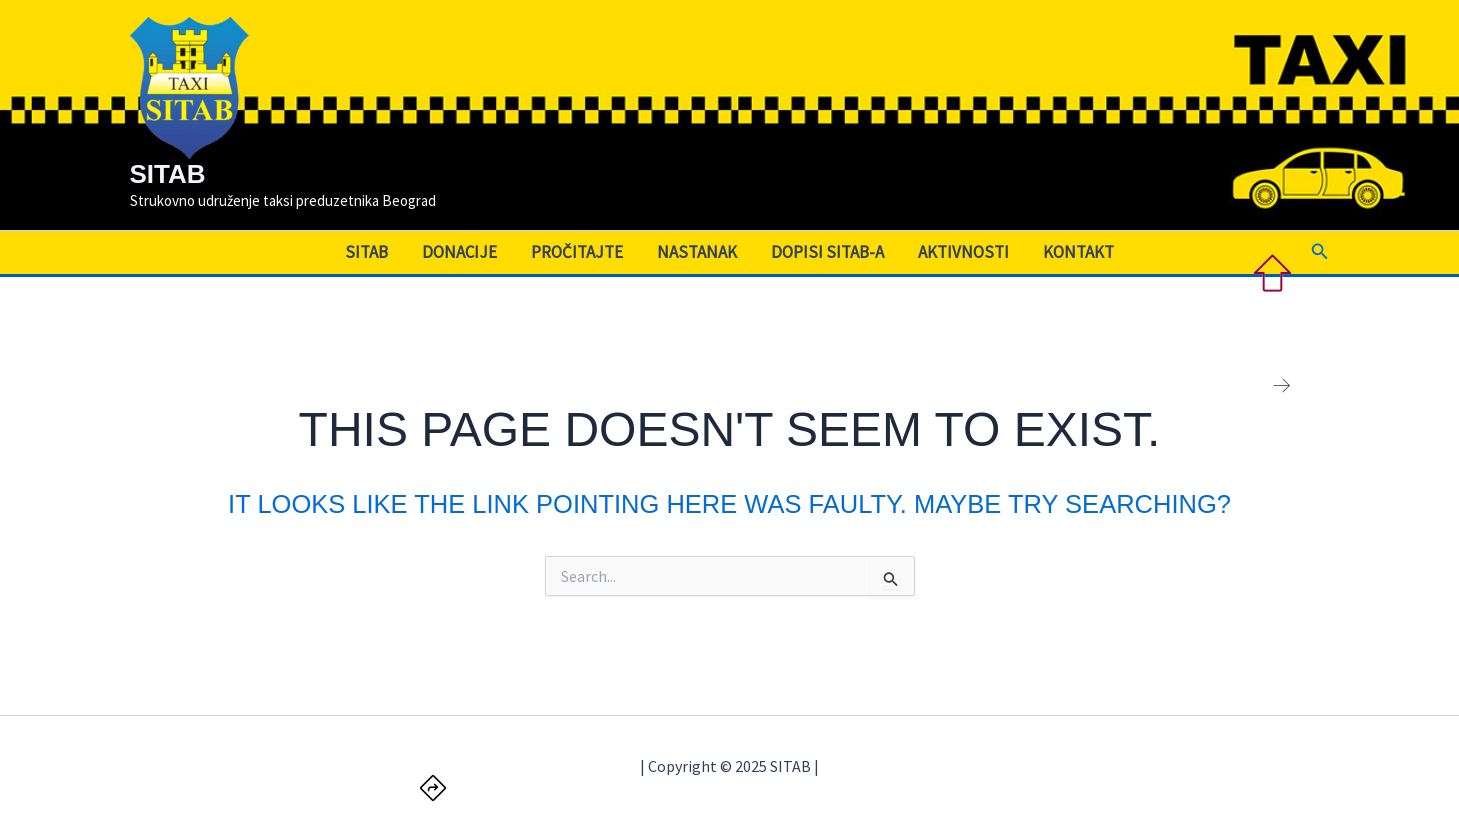 This screenshot has height=816, width=1459. Describe the element at coordinates (433, 788) in the screenshot. I see `indicates a turn or direction change ahead` at that location.